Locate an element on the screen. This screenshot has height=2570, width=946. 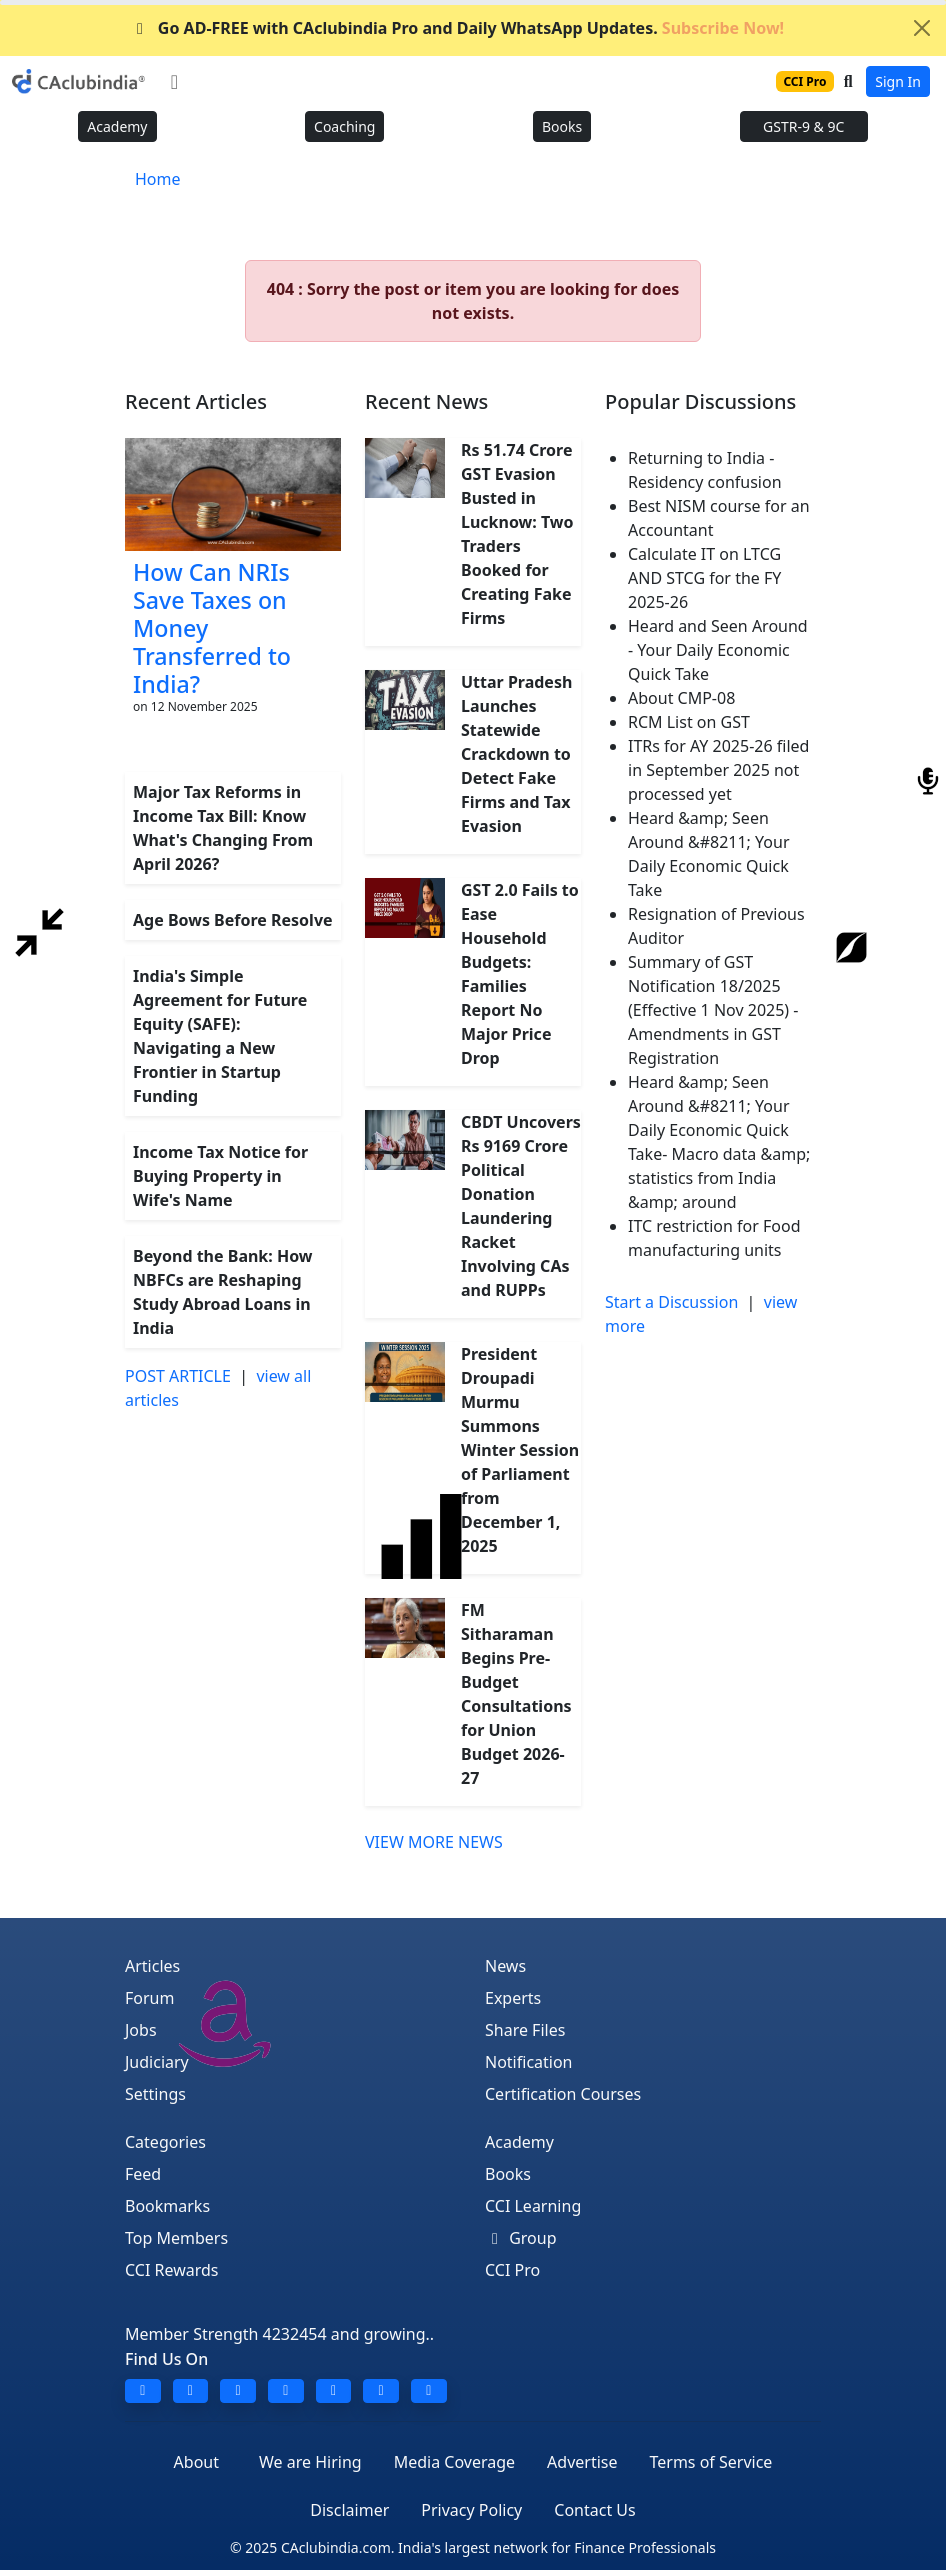
open bookmeter app is located at coordinates (421, 1536).